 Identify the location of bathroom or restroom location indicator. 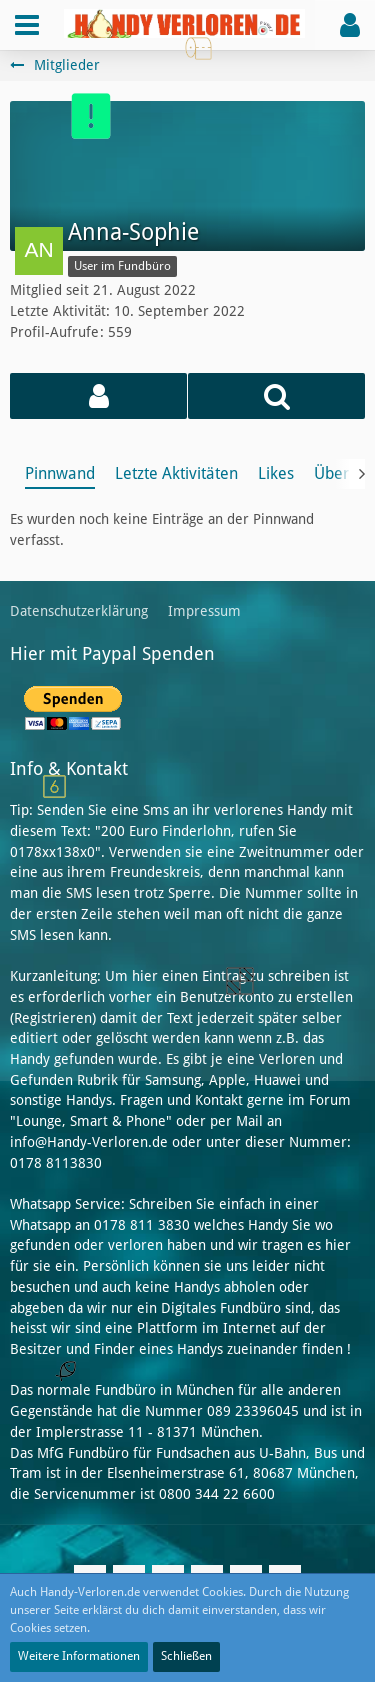
(198, 48).